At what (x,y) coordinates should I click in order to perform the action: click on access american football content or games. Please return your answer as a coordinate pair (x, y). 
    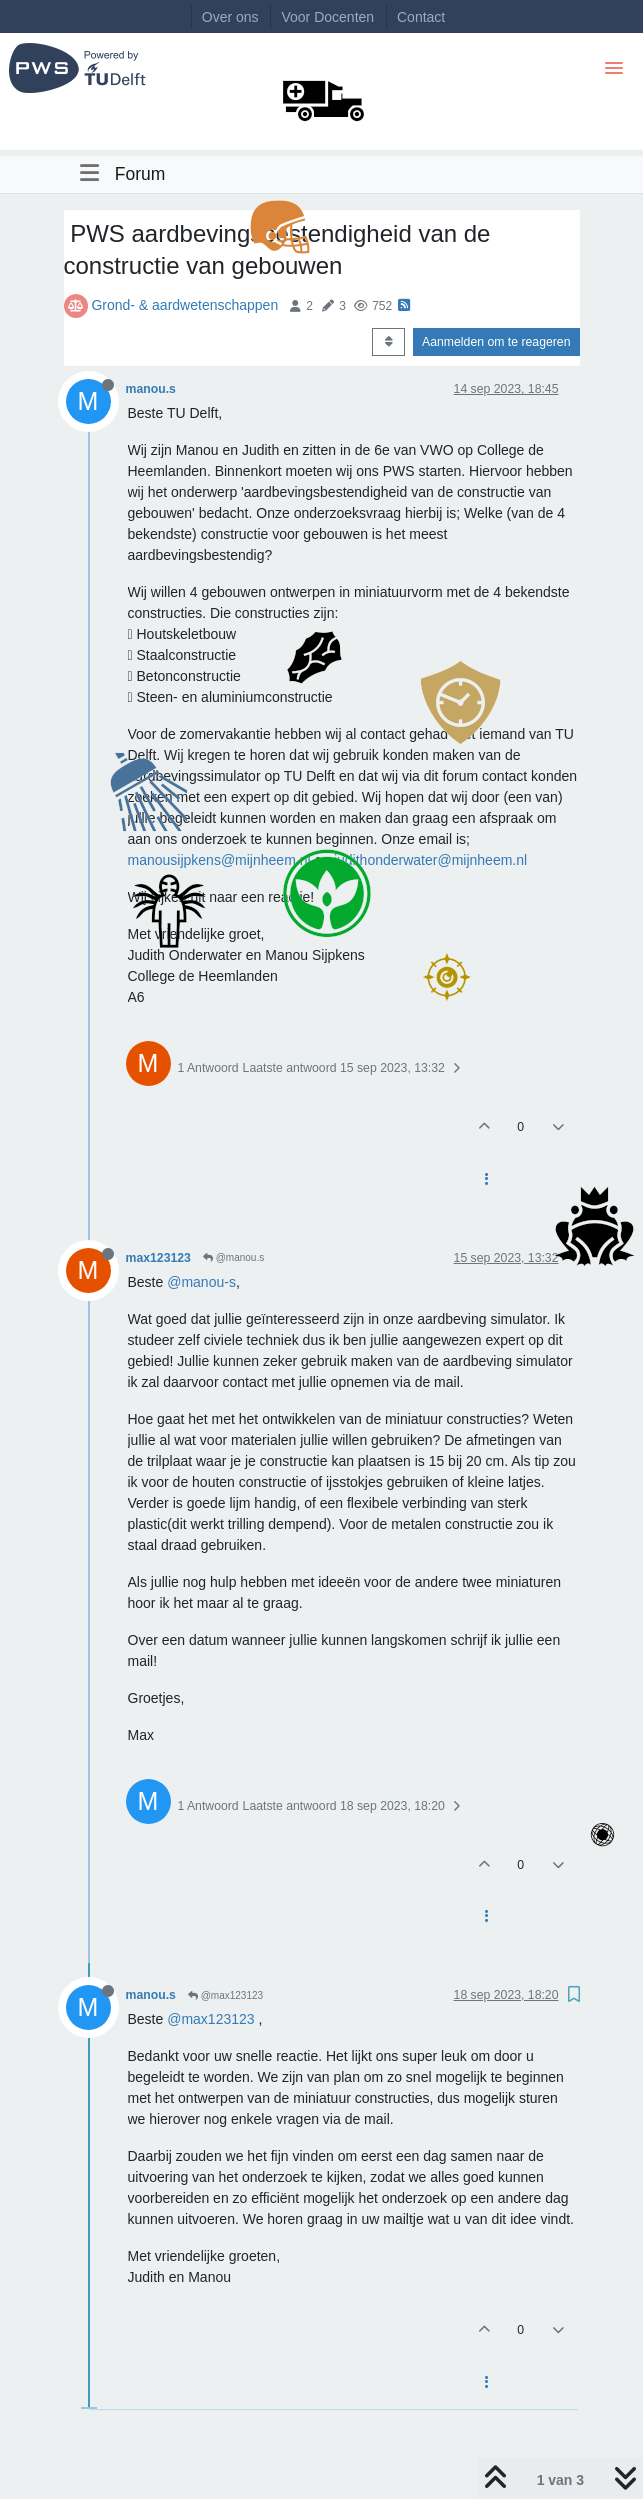
    Looking at the image, I should click on (280, 227).